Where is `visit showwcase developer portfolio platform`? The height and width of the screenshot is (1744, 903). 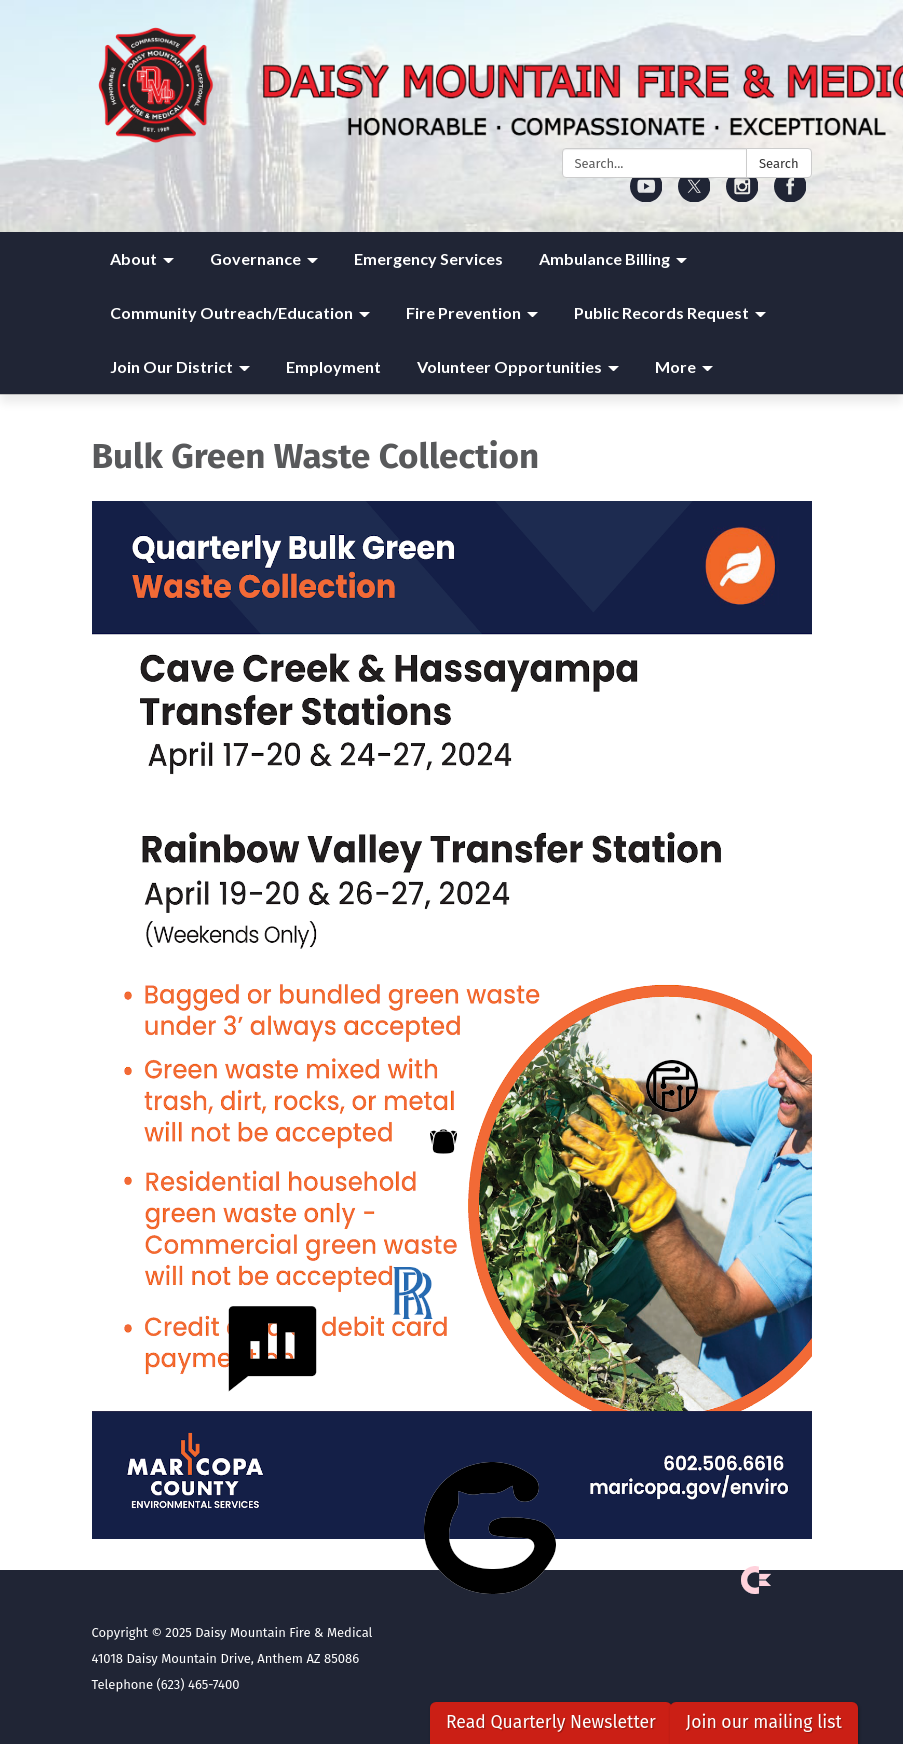
visit showwcase developer portfolio platform is located at coordinates (443, 1141).